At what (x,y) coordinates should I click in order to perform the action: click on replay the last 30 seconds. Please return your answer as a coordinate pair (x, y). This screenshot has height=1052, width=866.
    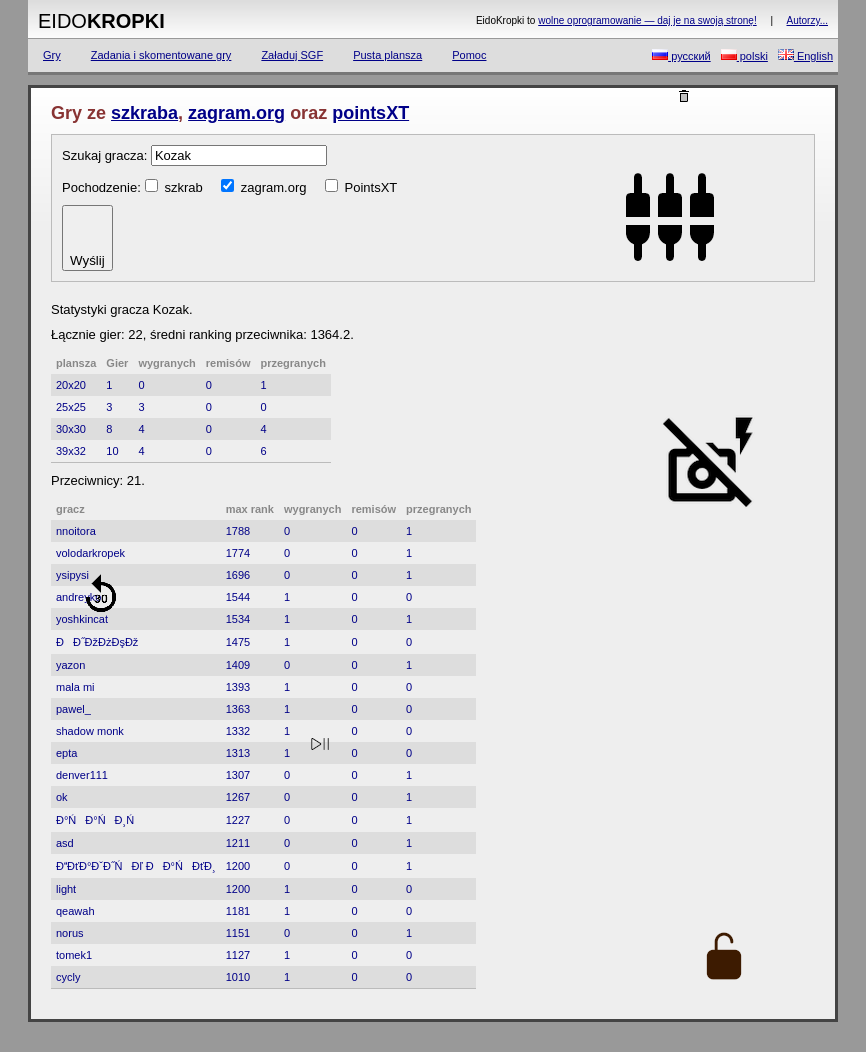
    Looking at the image, I should click on (101, 595).